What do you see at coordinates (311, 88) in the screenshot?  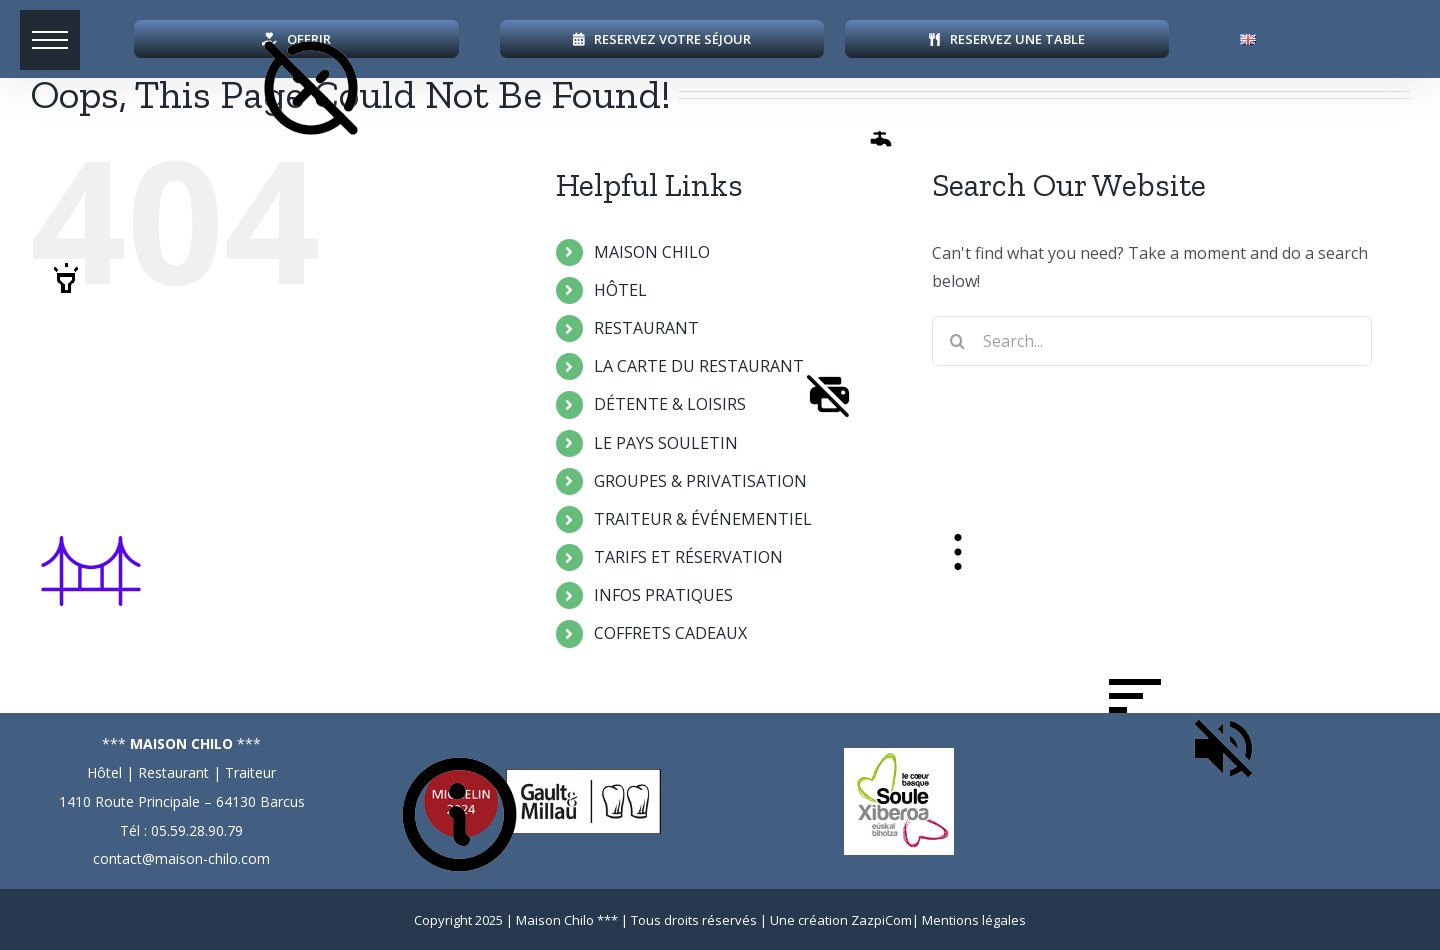 I see `discount or promotion unavailable` at bounding box center [311, 88].